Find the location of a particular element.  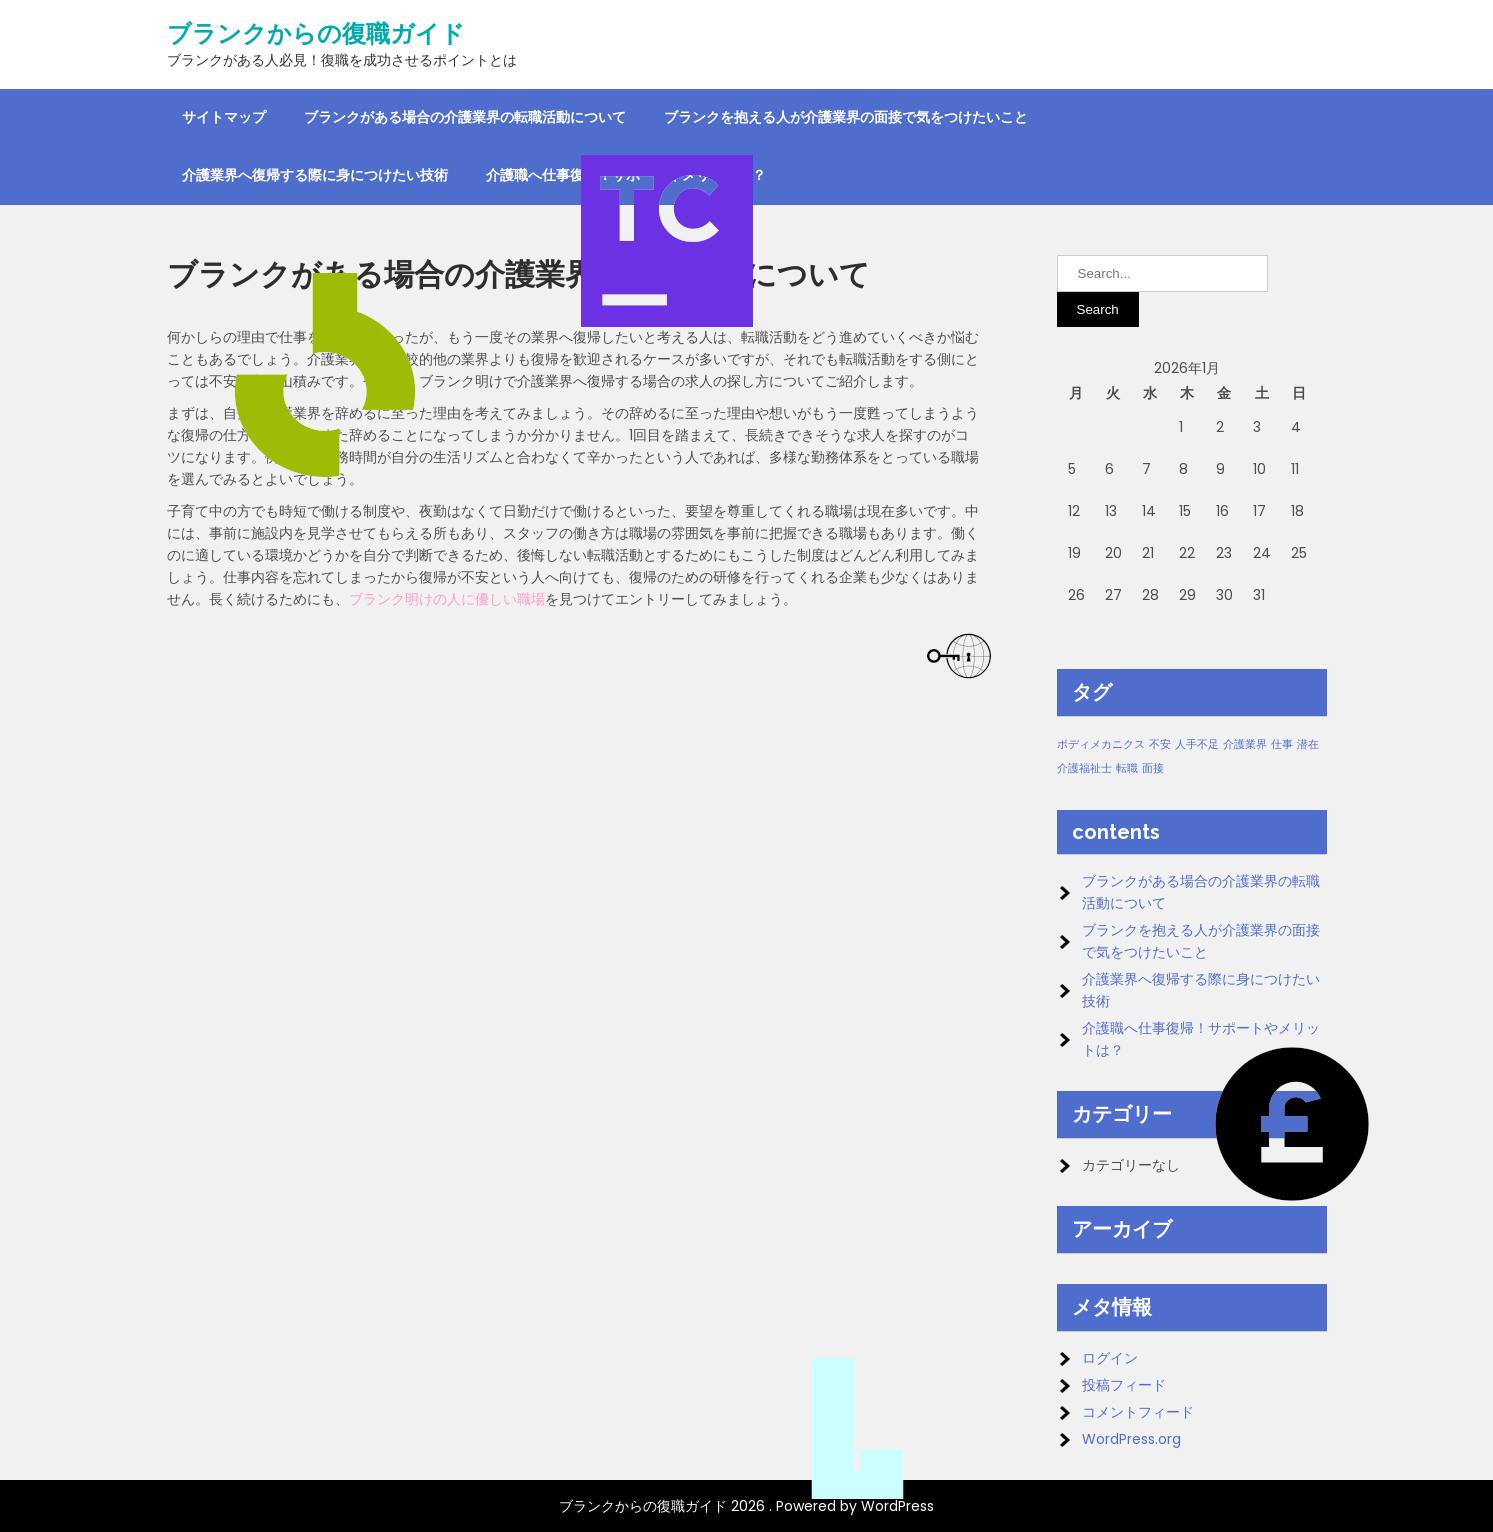

open teamcity build server is located at coordinates (667, 241).